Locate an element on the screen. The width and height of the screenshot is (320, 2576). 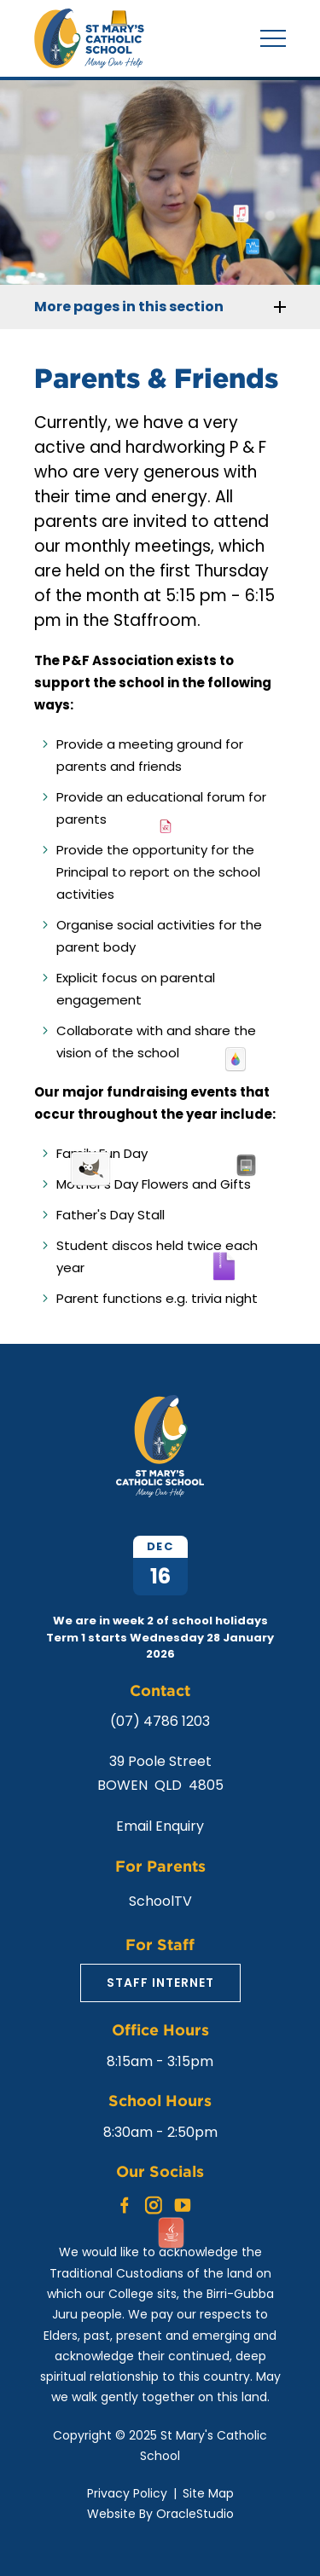
it87 hardware monitoring sensor data file is located at coordinates (236, 1059).